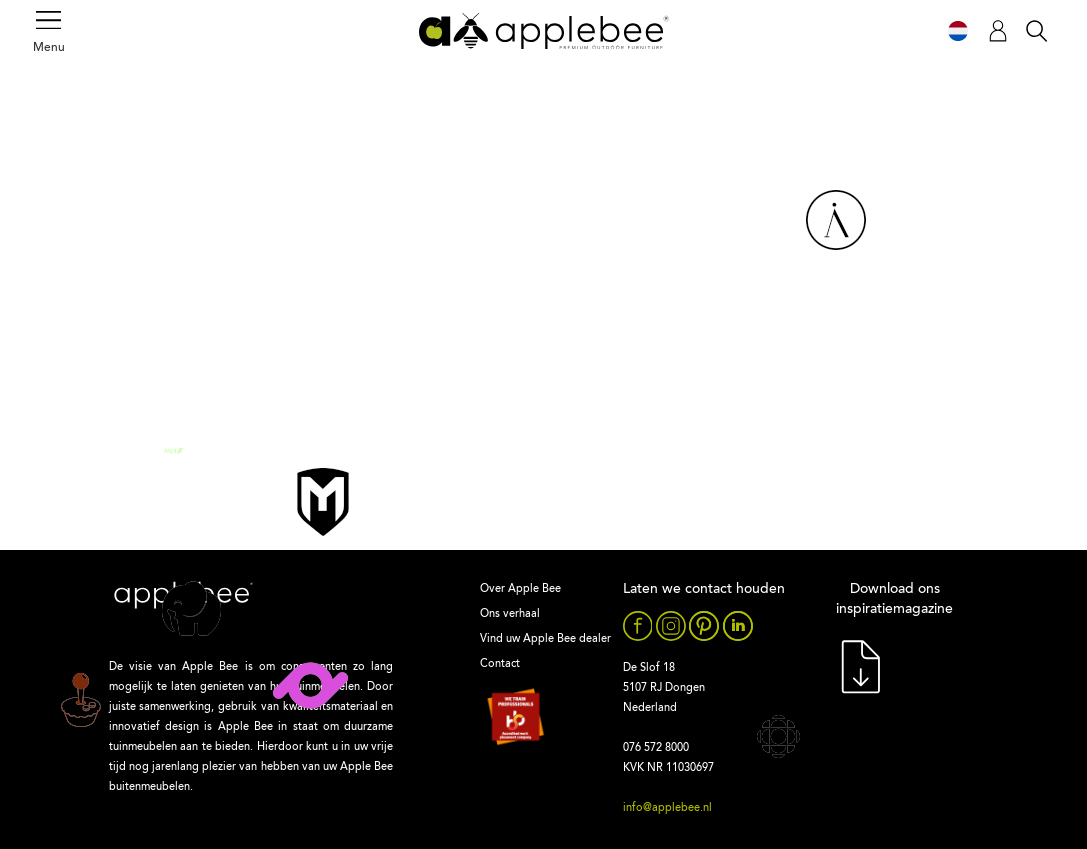  I want to click on metasploit penetration testing framework logo, so click(323, 502).